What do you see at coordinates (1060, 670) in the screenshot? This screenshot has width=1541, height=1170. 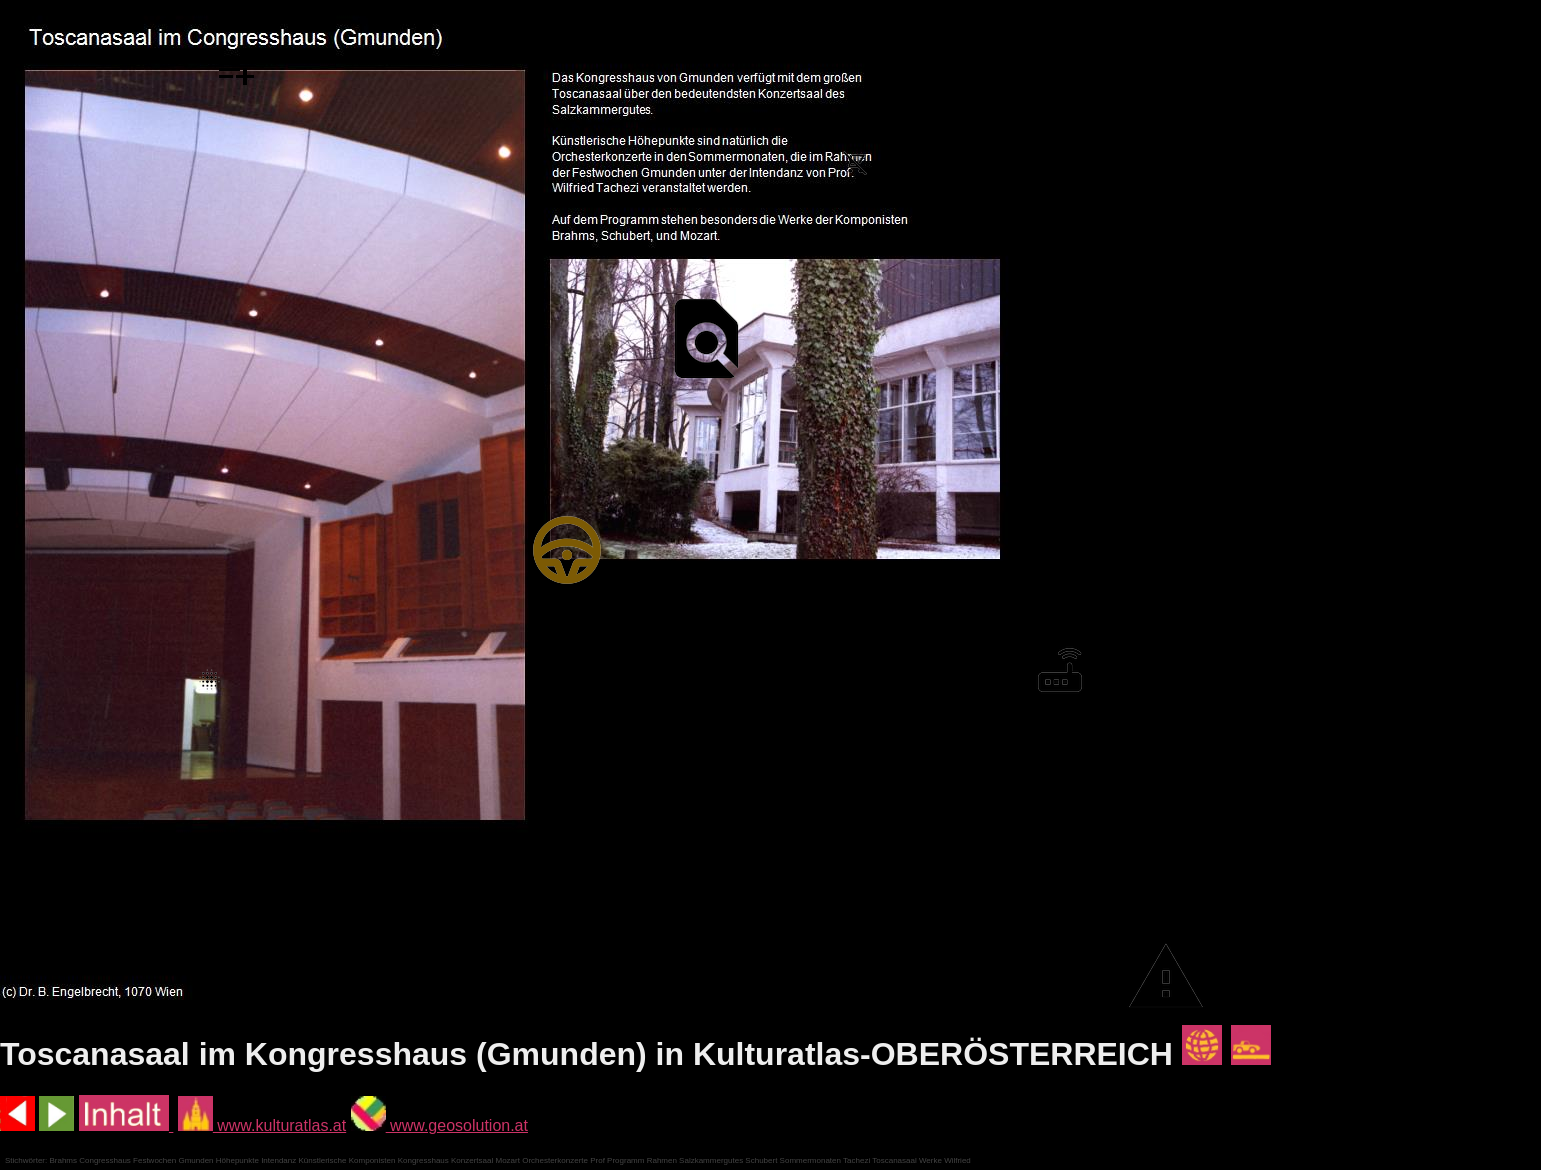 I see `access router or network settings` at bounding box center [1060, 670].